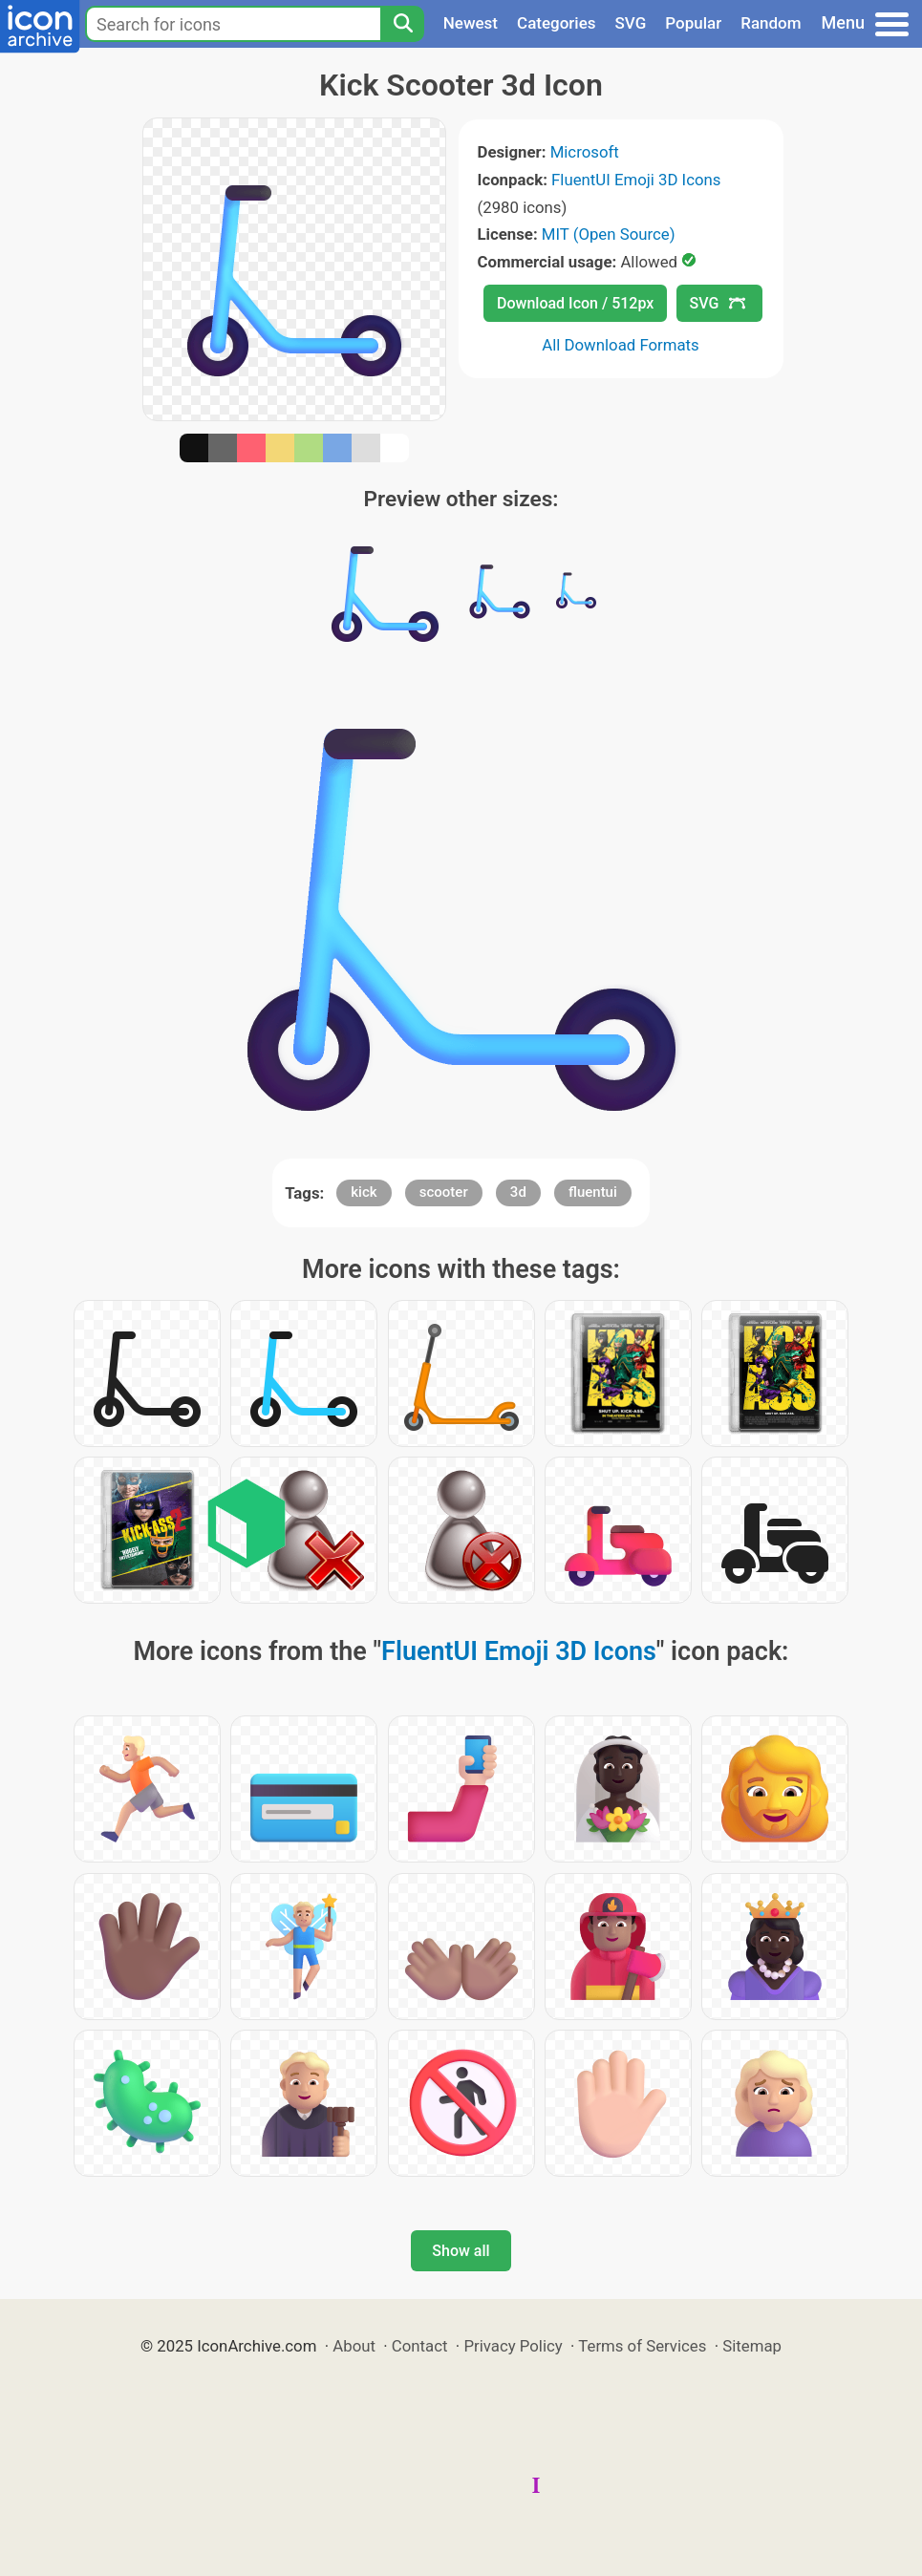 The image size is (922, 2576). Describe the element at coordinates (247, 1523) in the screenshot. I see `open 3D modeling or design tools` at that location.